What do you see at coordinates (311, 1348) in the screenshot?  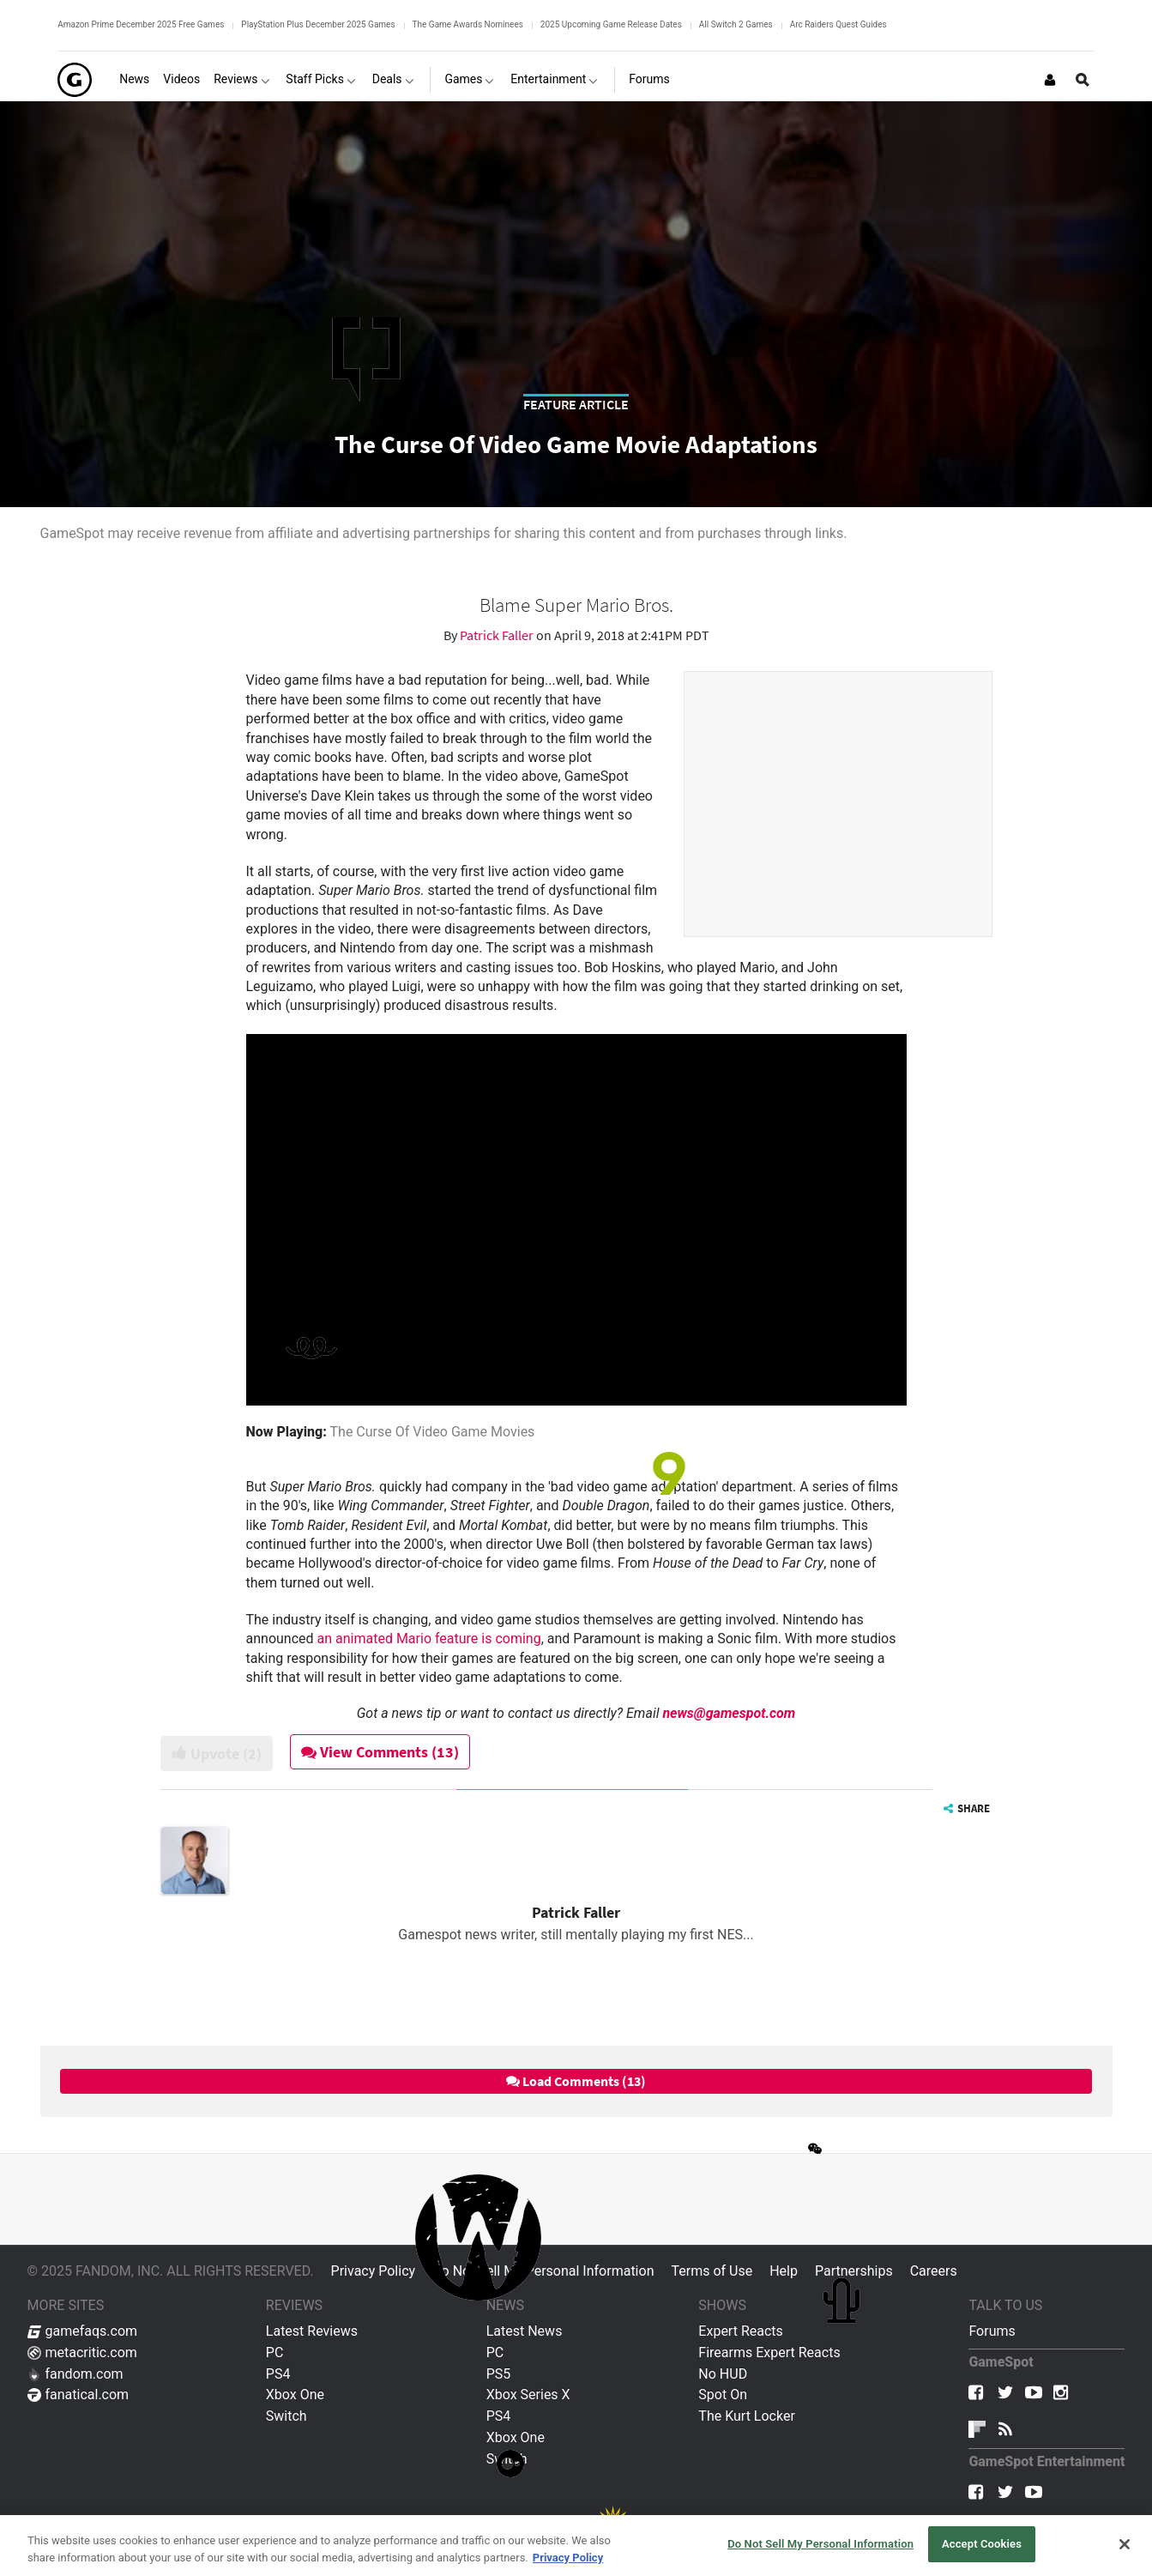 I see `visit teespring storefront` at bounding box center [311, 1348].